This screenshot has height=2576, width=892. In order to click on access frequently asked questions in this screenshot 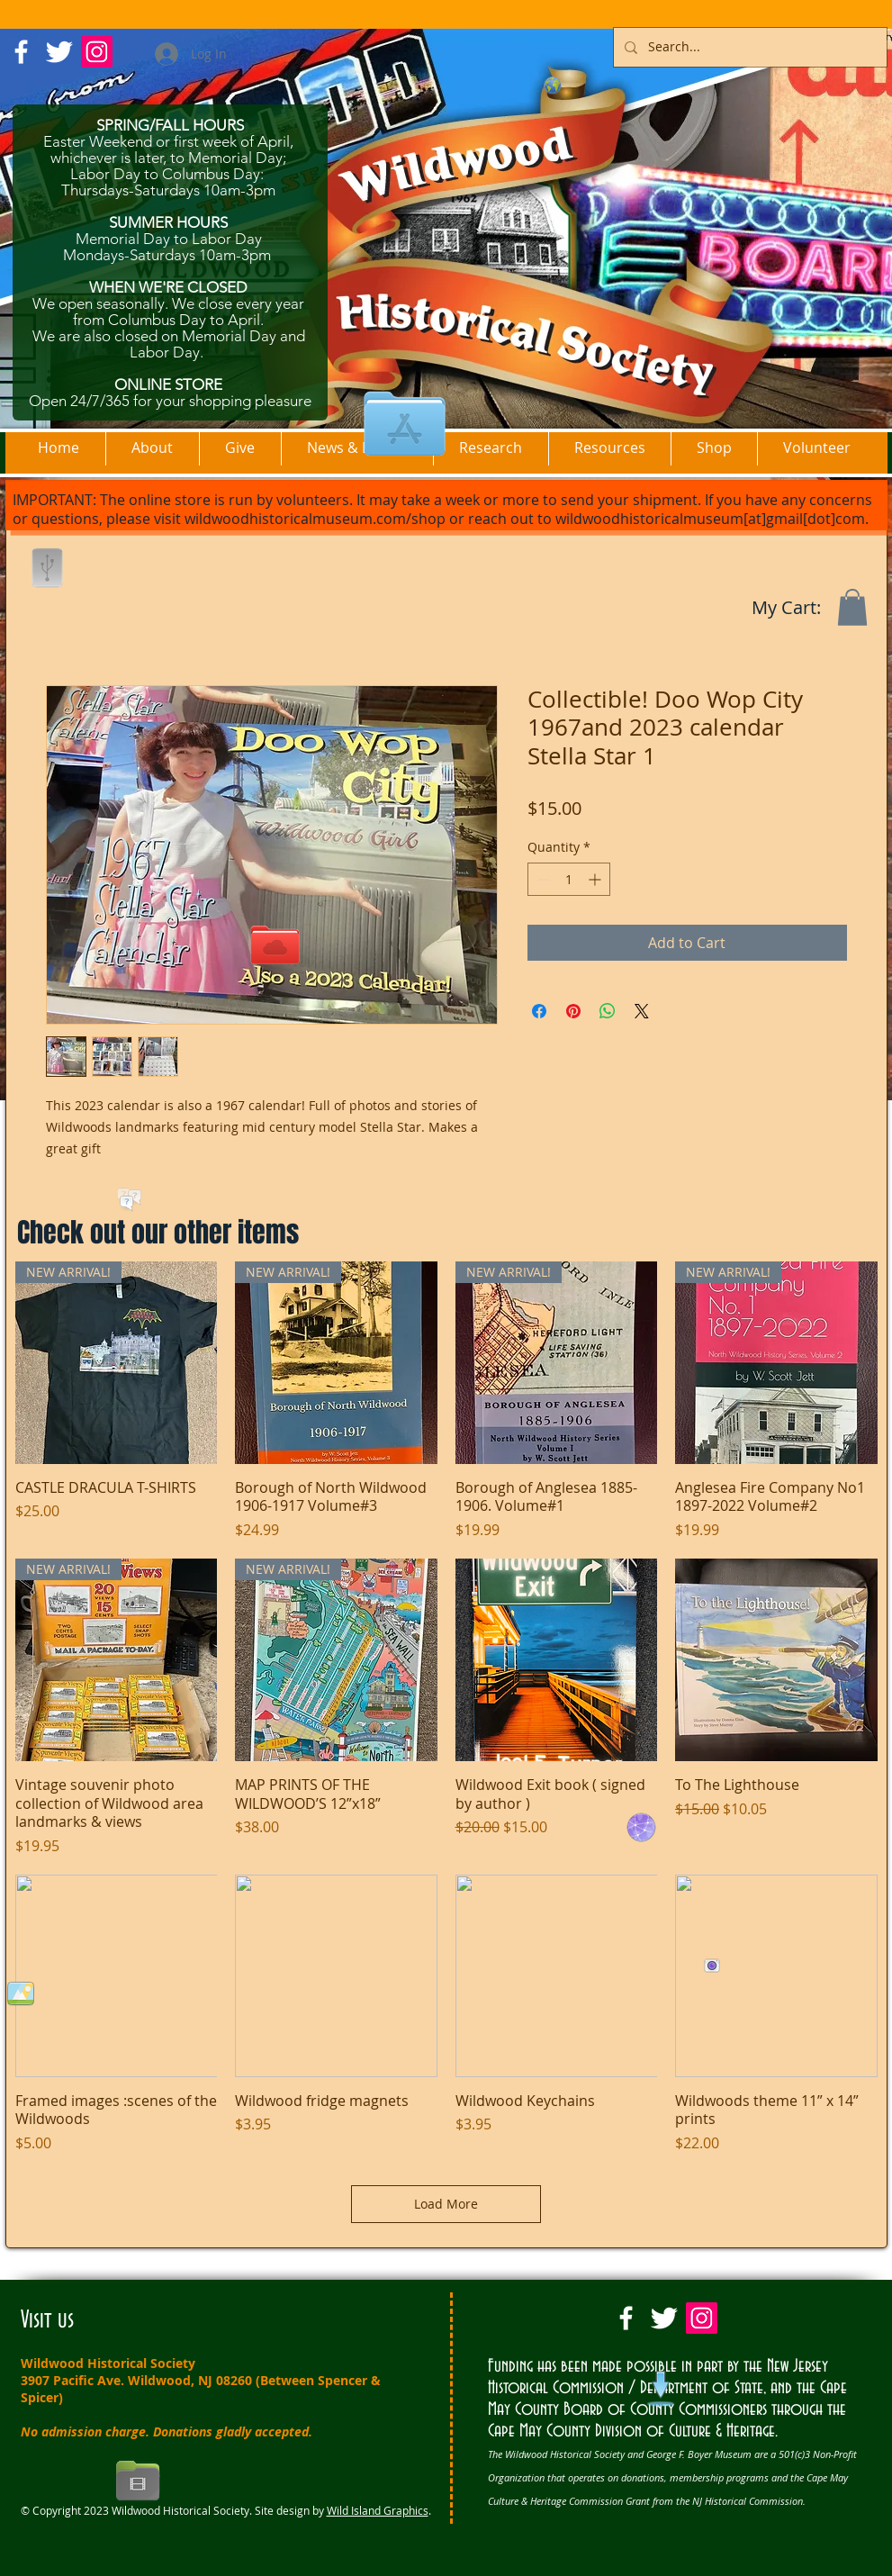, I will do `click(129, 1199)`.